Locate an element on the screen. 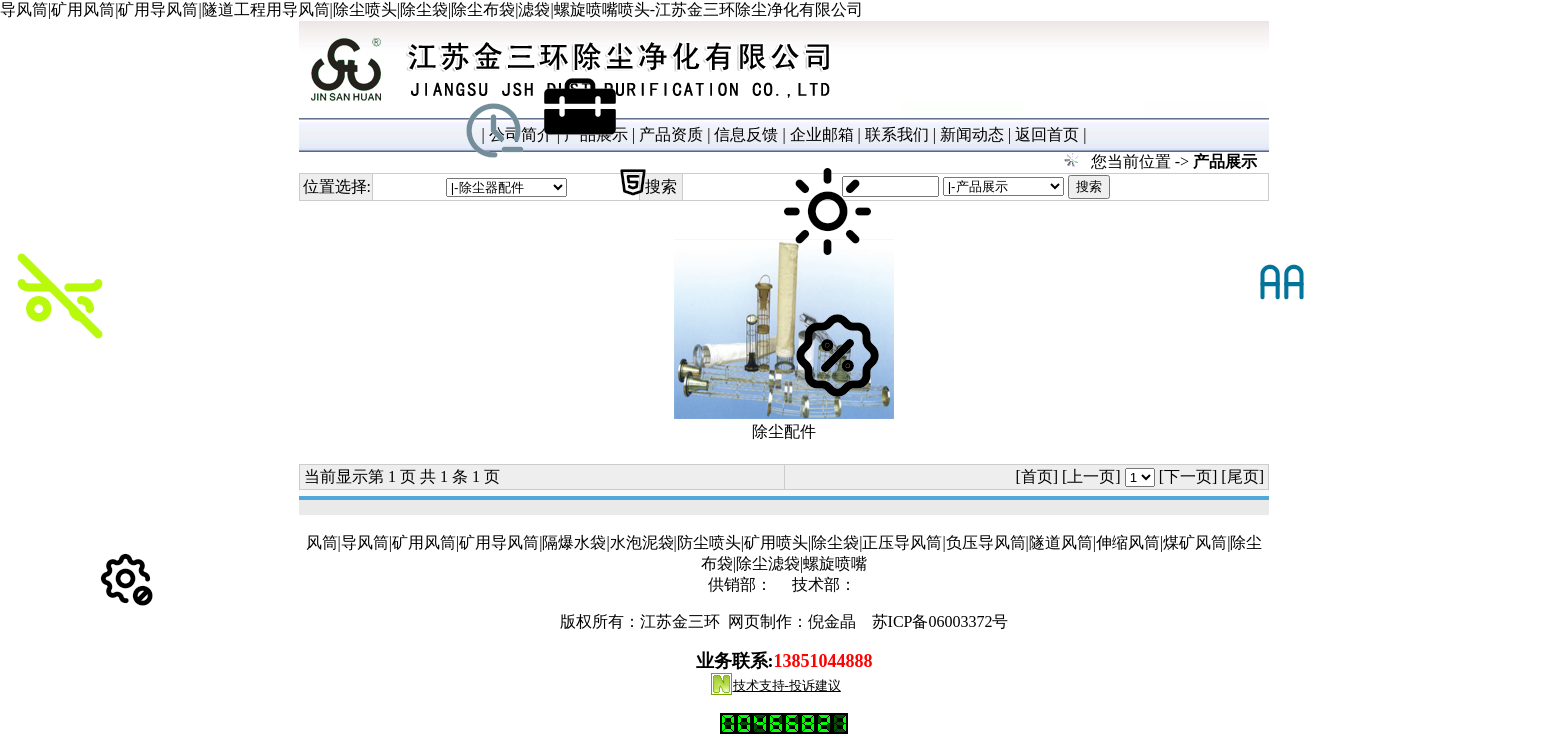 This screenshot has height=752, width=1568. switch text to uppercase is located at coordinates (1282, 282).